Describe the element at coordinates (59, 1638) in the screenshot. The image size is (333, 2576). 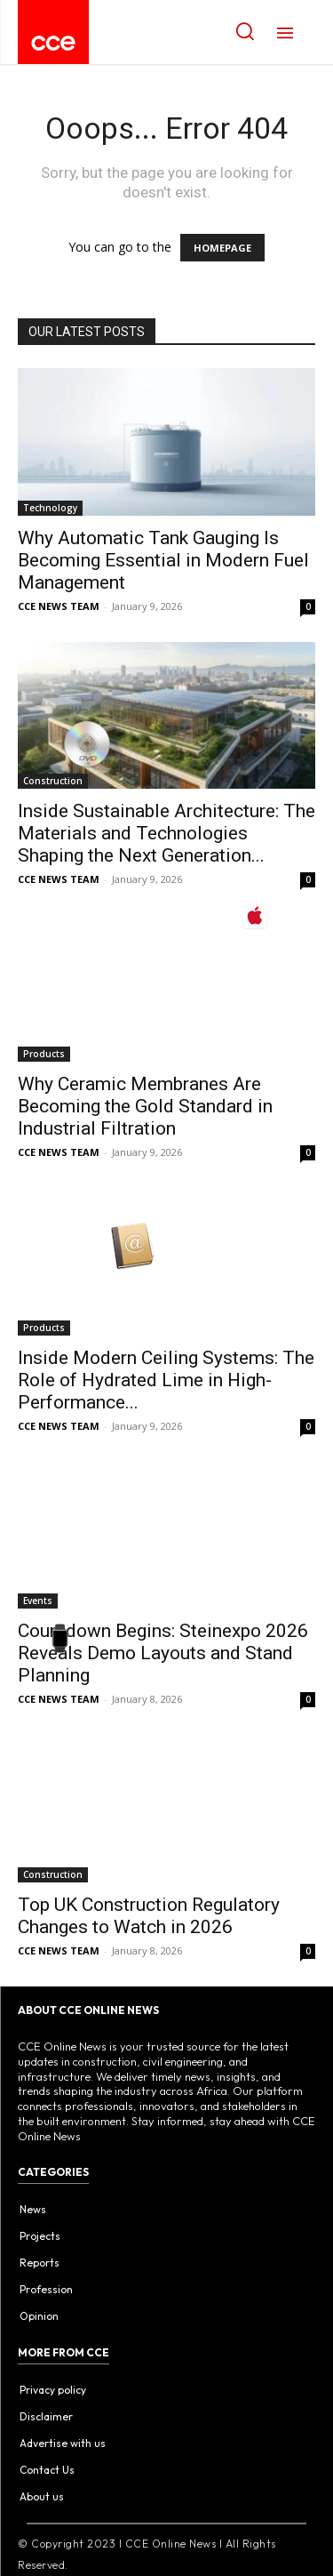
I see `manage connected Apple Watch device` at that location.